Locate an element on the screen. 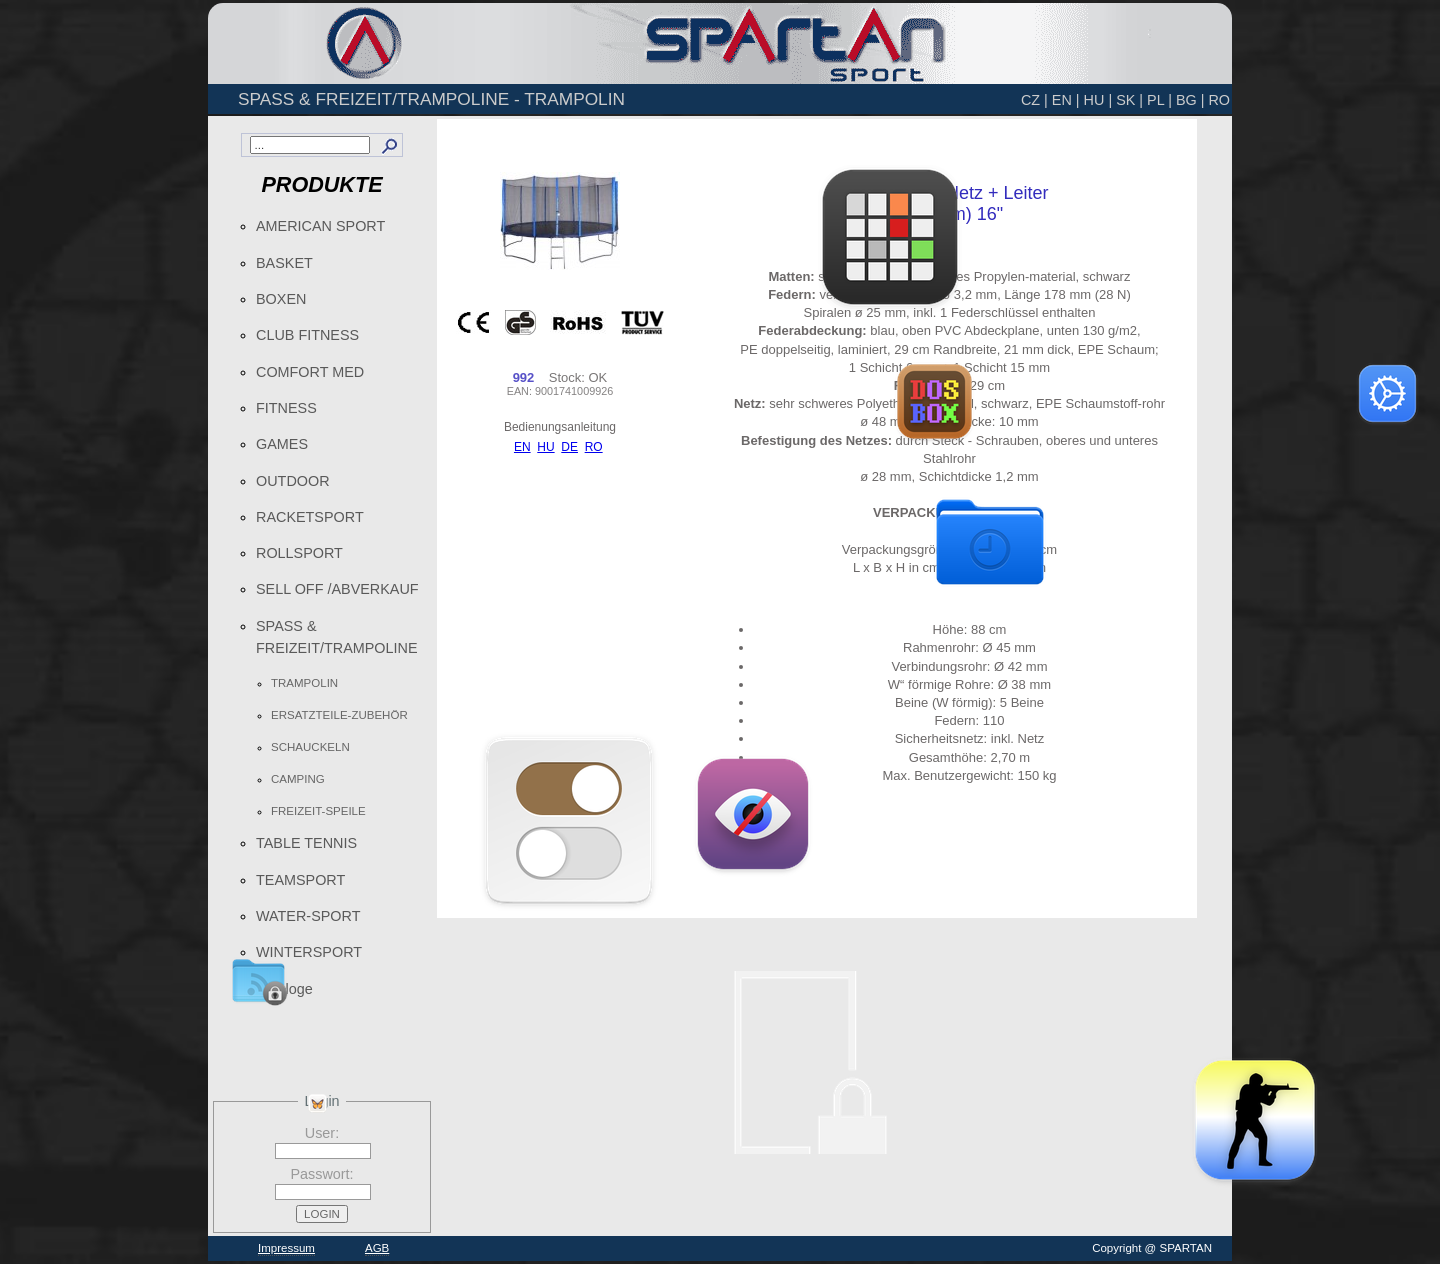 This screenshot has width=1440, height=1264. screen rotation is locked to portrait mode is located at coordinates (810, 1062).